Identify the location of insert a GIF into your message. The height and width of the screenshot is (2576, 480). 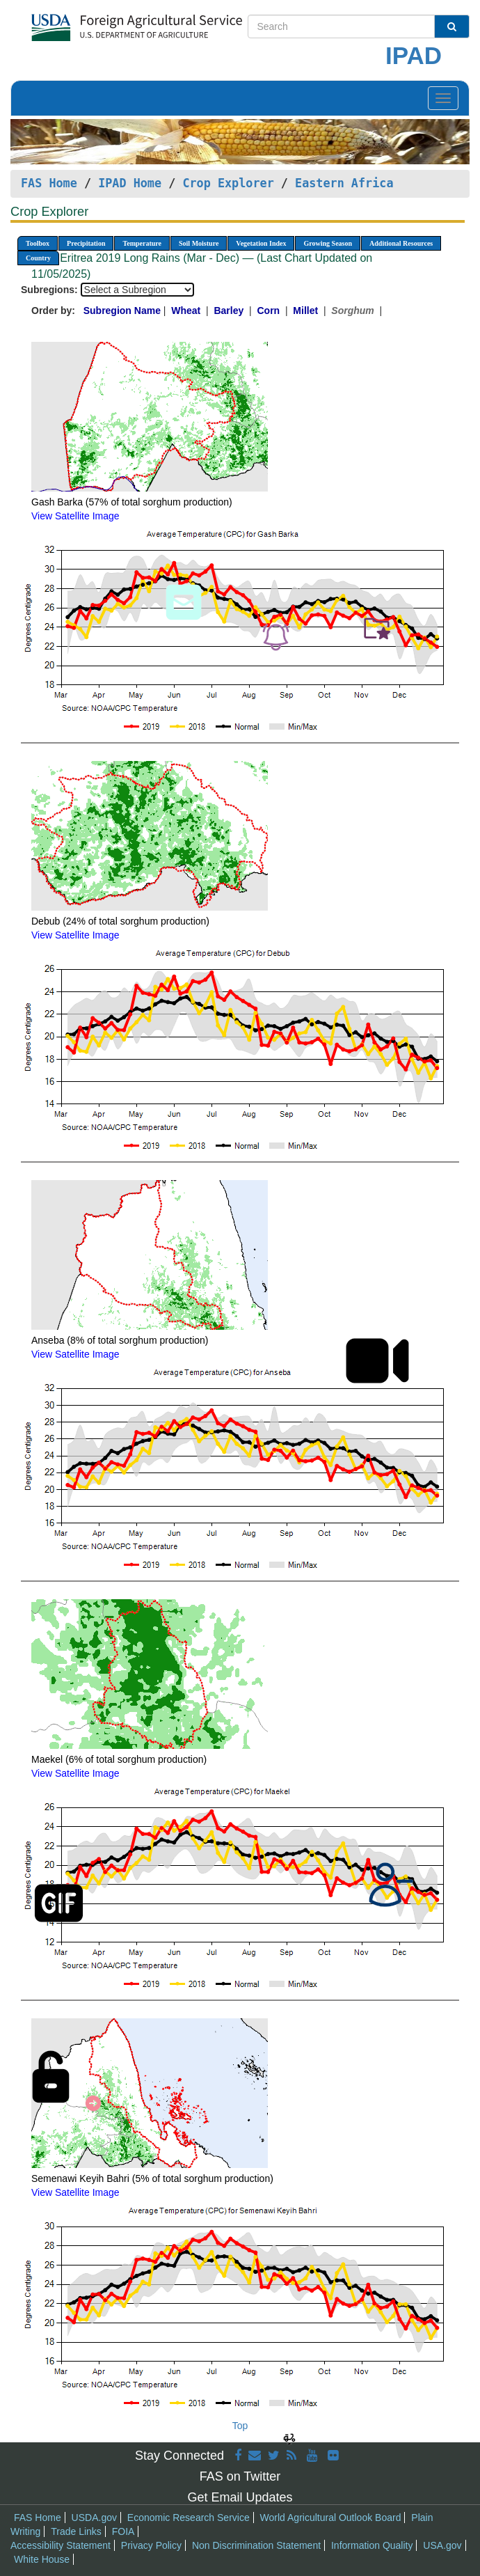
(58, 1903).